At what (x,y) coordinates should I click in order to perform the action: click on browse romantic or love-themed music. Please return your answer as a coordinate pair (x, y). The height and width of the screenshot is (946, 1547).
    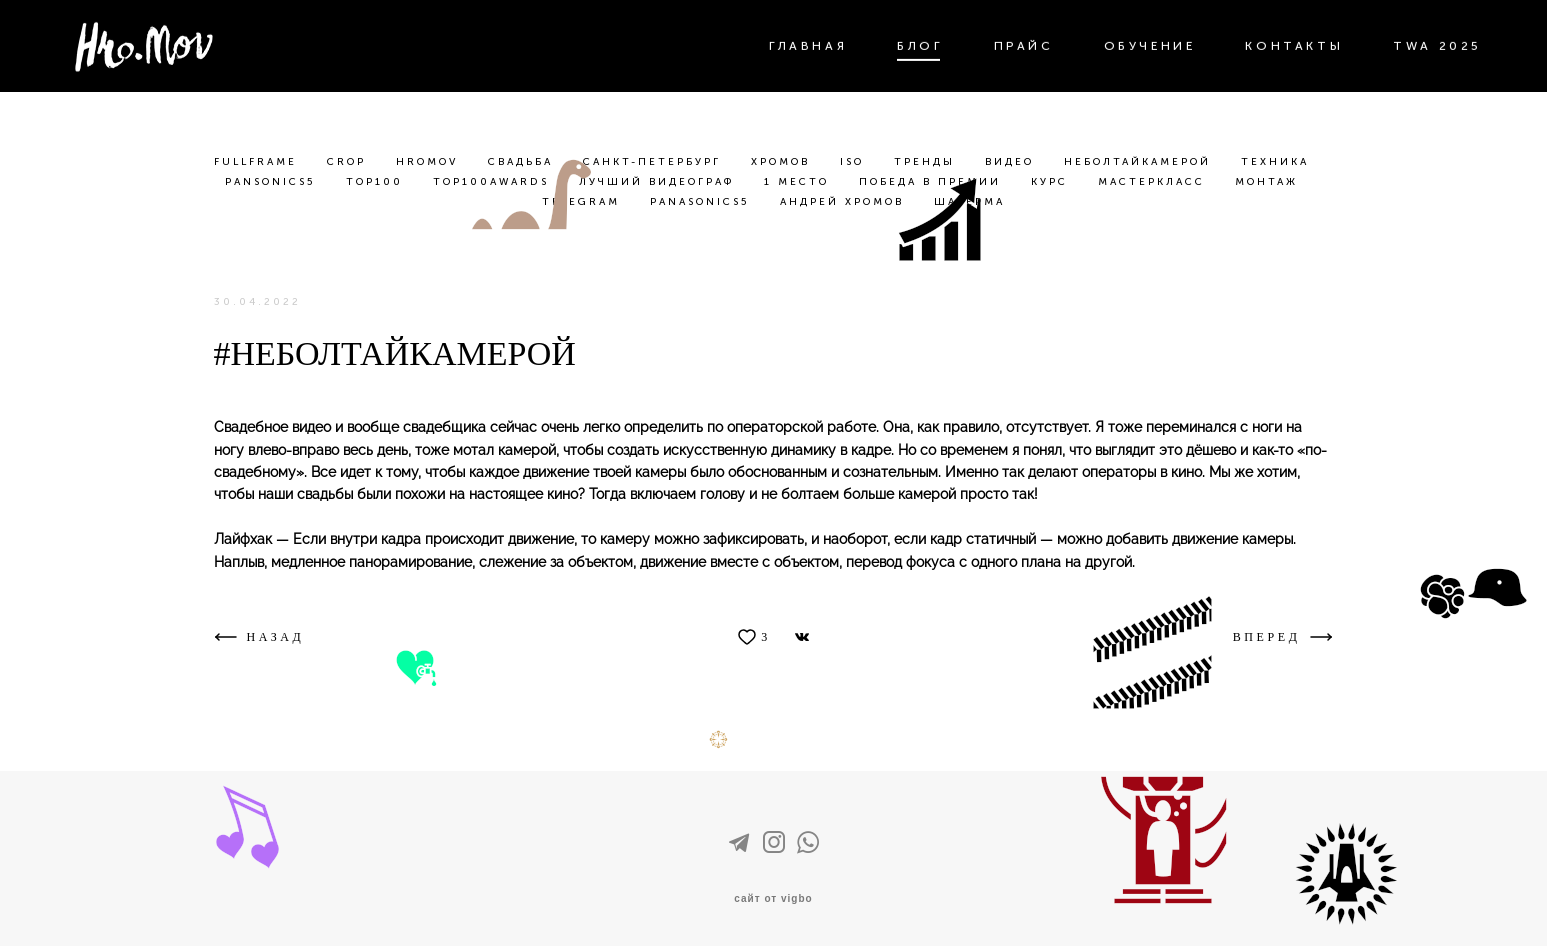
    Looking at the image, I should click on (248, 827).